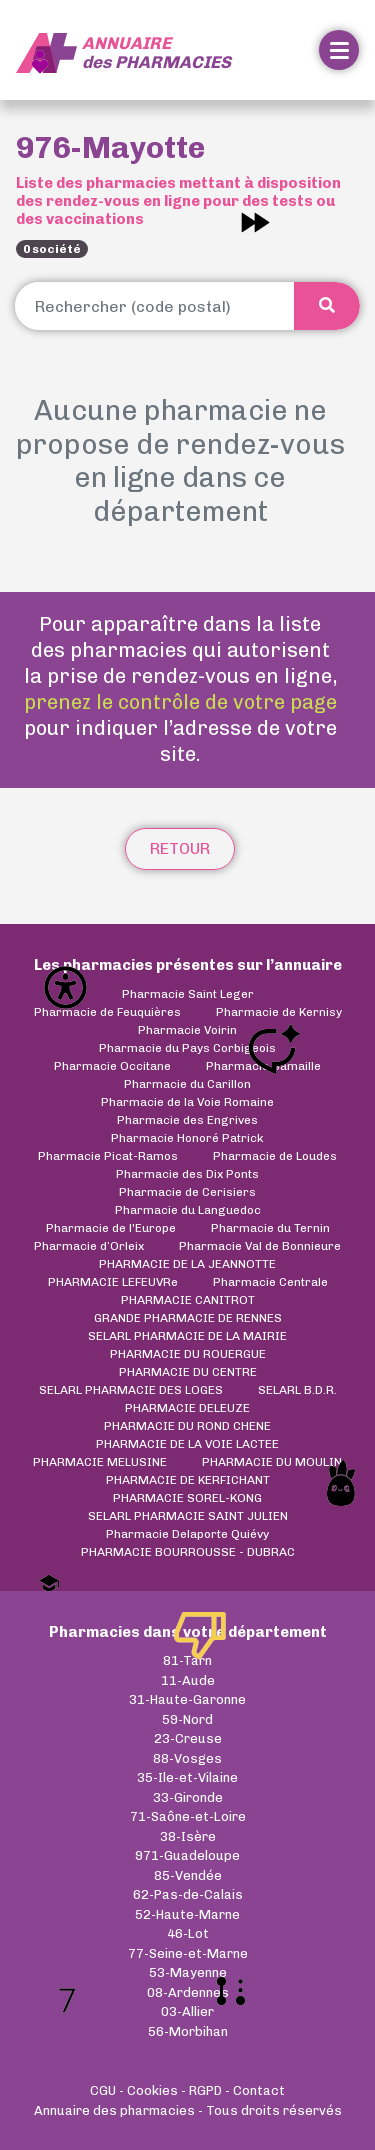 Image resolution: width=375 pixels, height=2150 pixels. What do you see at coordinates (341, 1483) in the screenshot?
I see `pinia state management library logo` at bounding box center [341, 1483].